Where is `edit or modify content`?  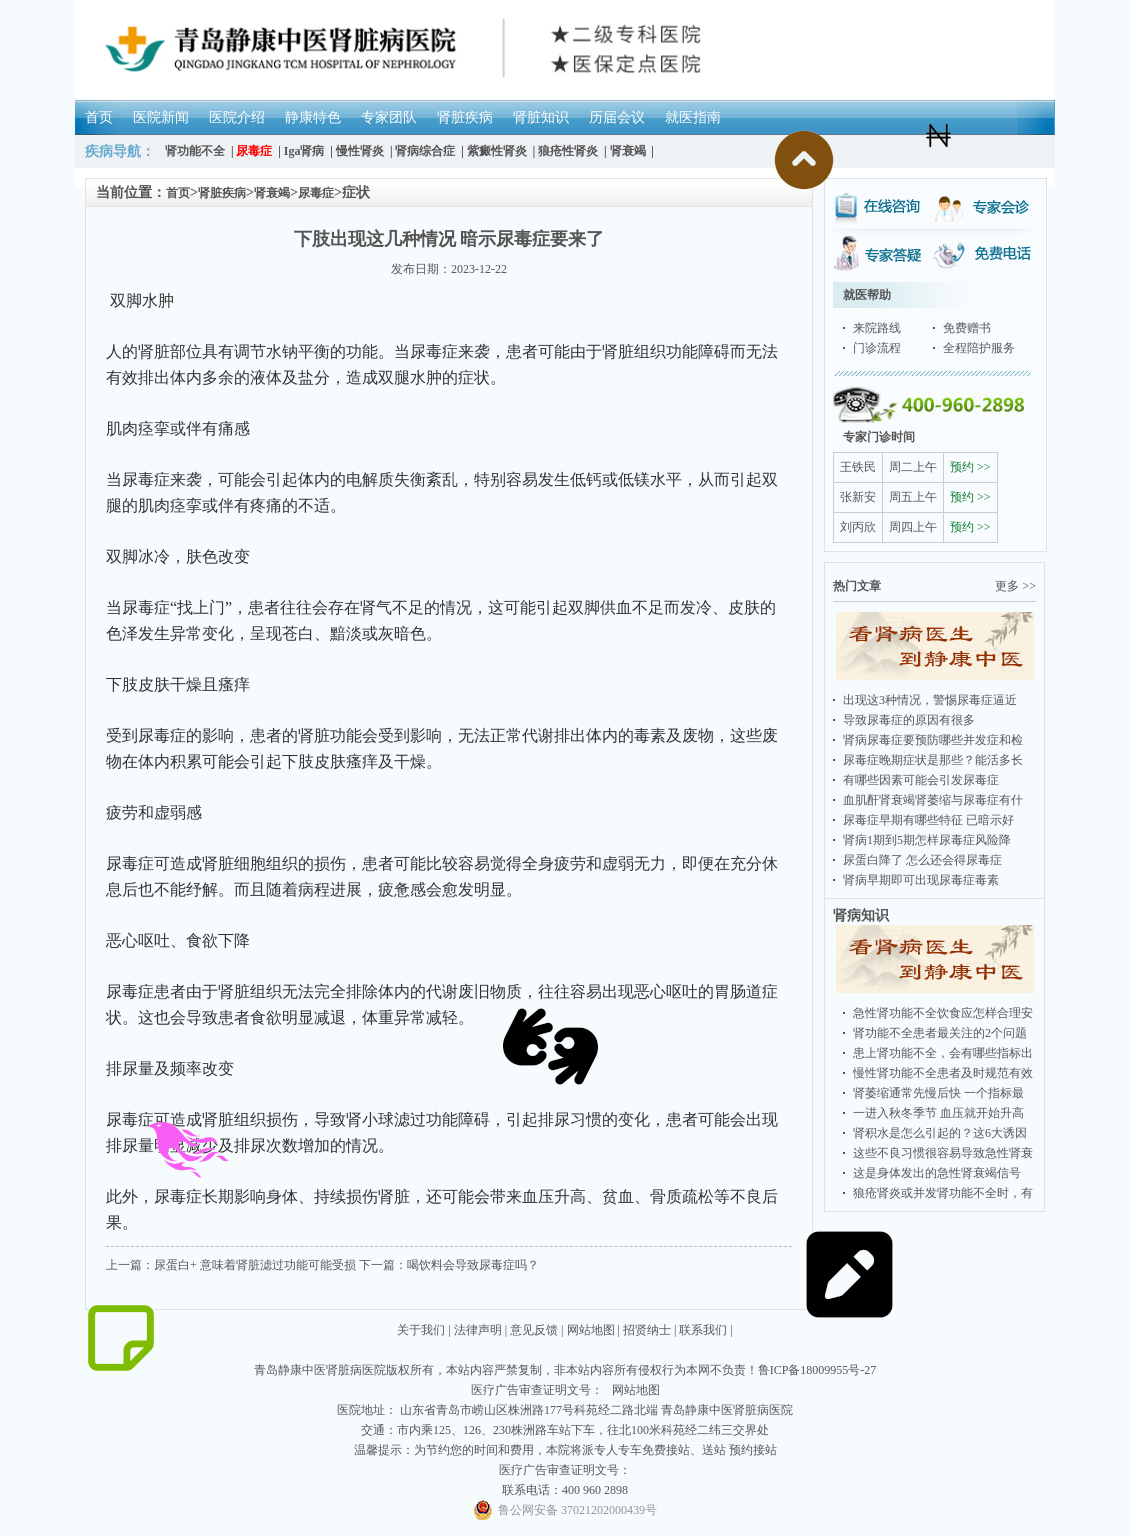
edit or modify content is located at coordinates (849, 1274).